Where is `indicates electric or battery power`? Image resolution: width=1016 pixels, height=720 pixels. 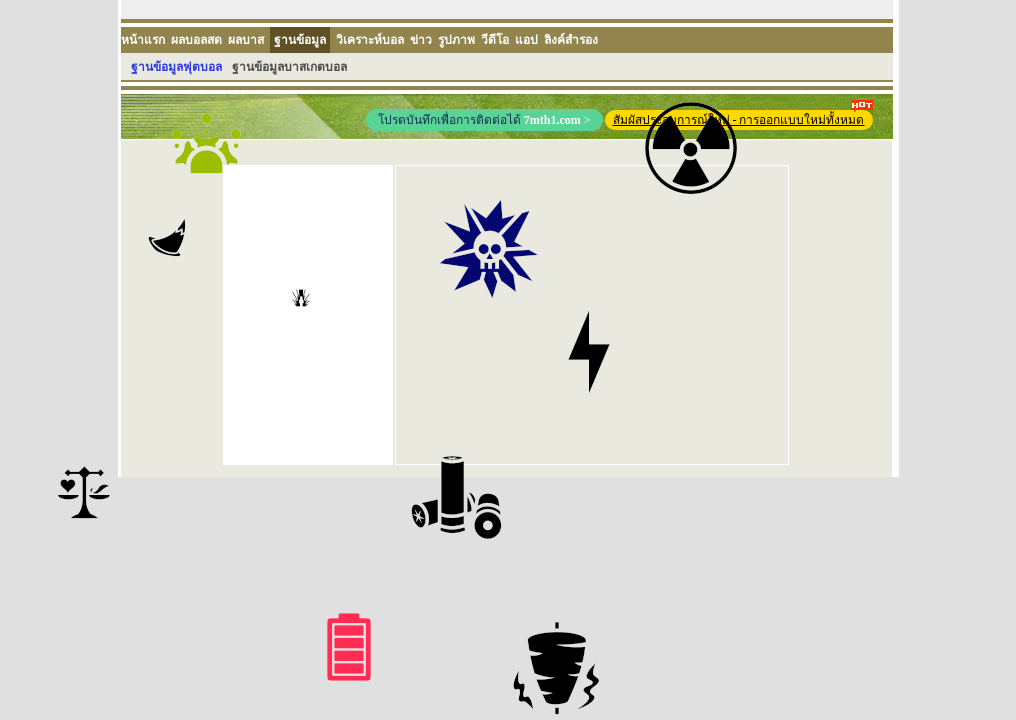
indicates electric or battery power is located at coordinates (589, 352).